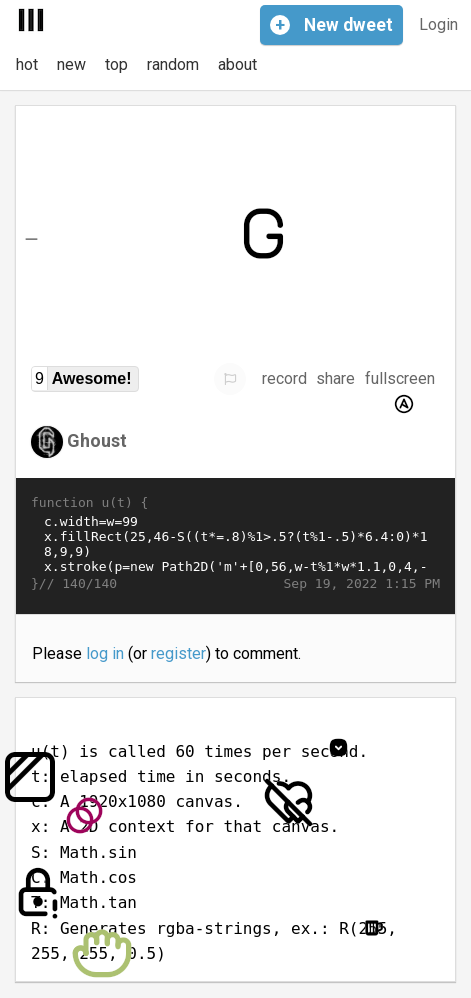 Image resolution: width=471 pixels, height=998 pixels. What do you see at coordinates (38, 892) in the screenshot?
I see `security alert or warning detected` at bounding box center [38, 892].